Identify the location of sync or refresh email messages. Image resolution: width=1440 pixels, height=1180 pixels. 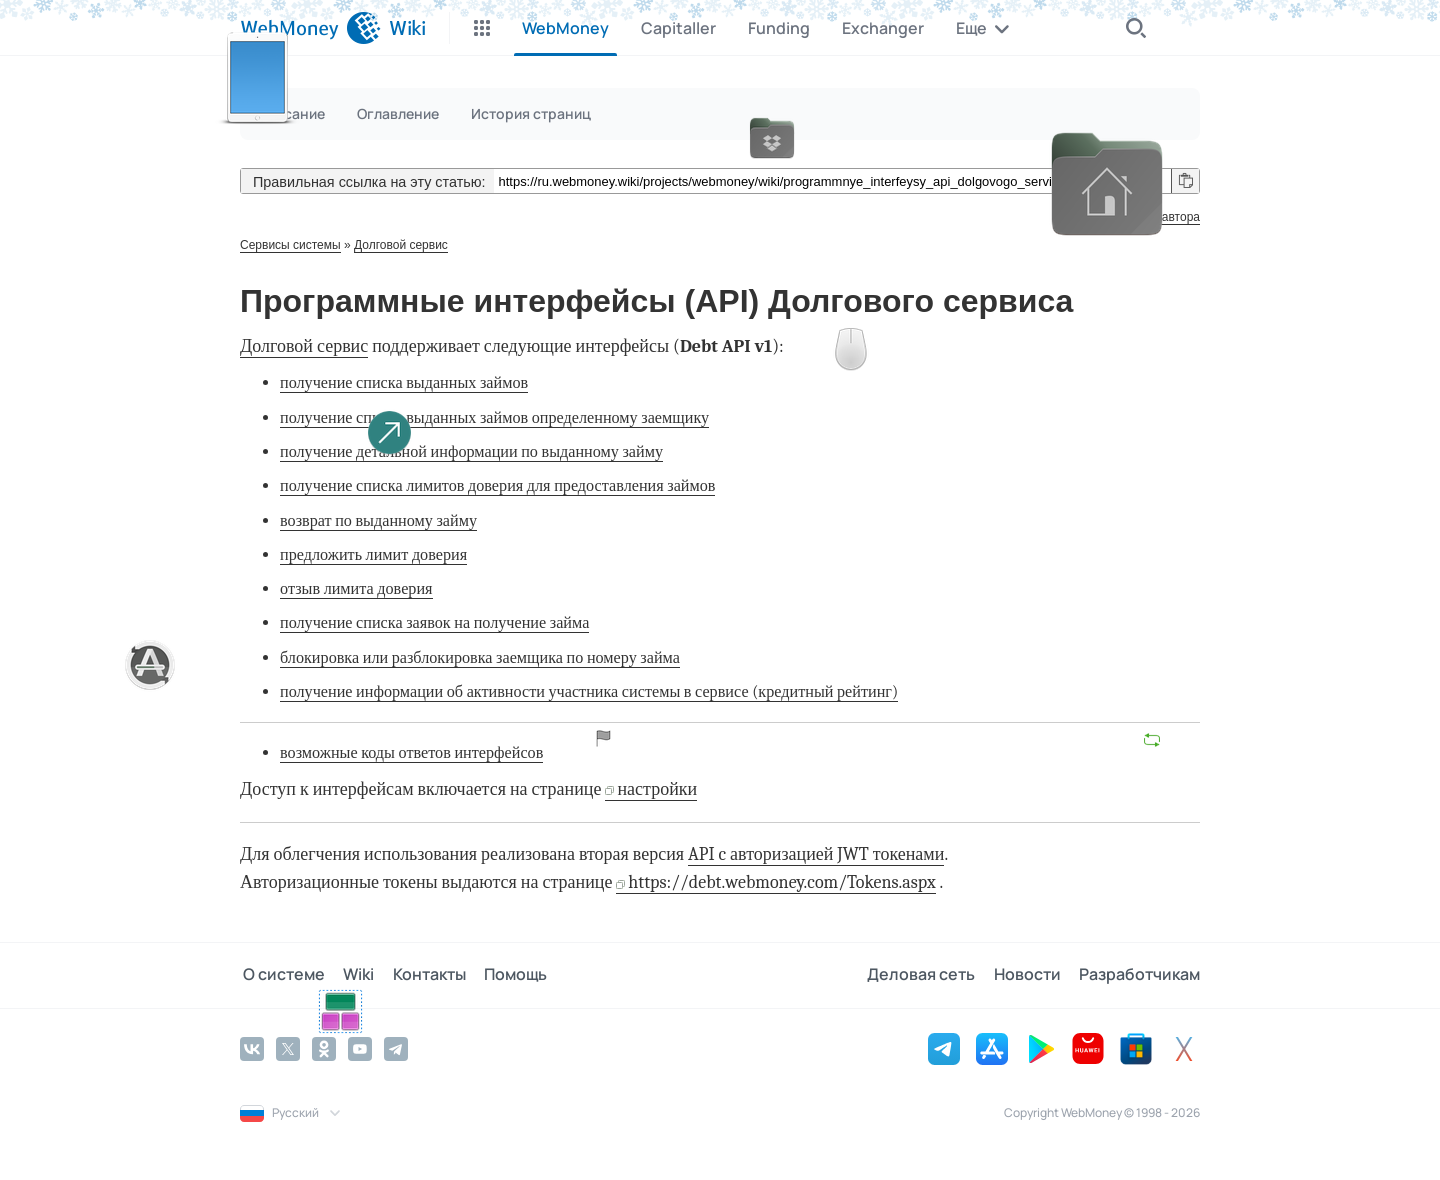
(1152, 740).